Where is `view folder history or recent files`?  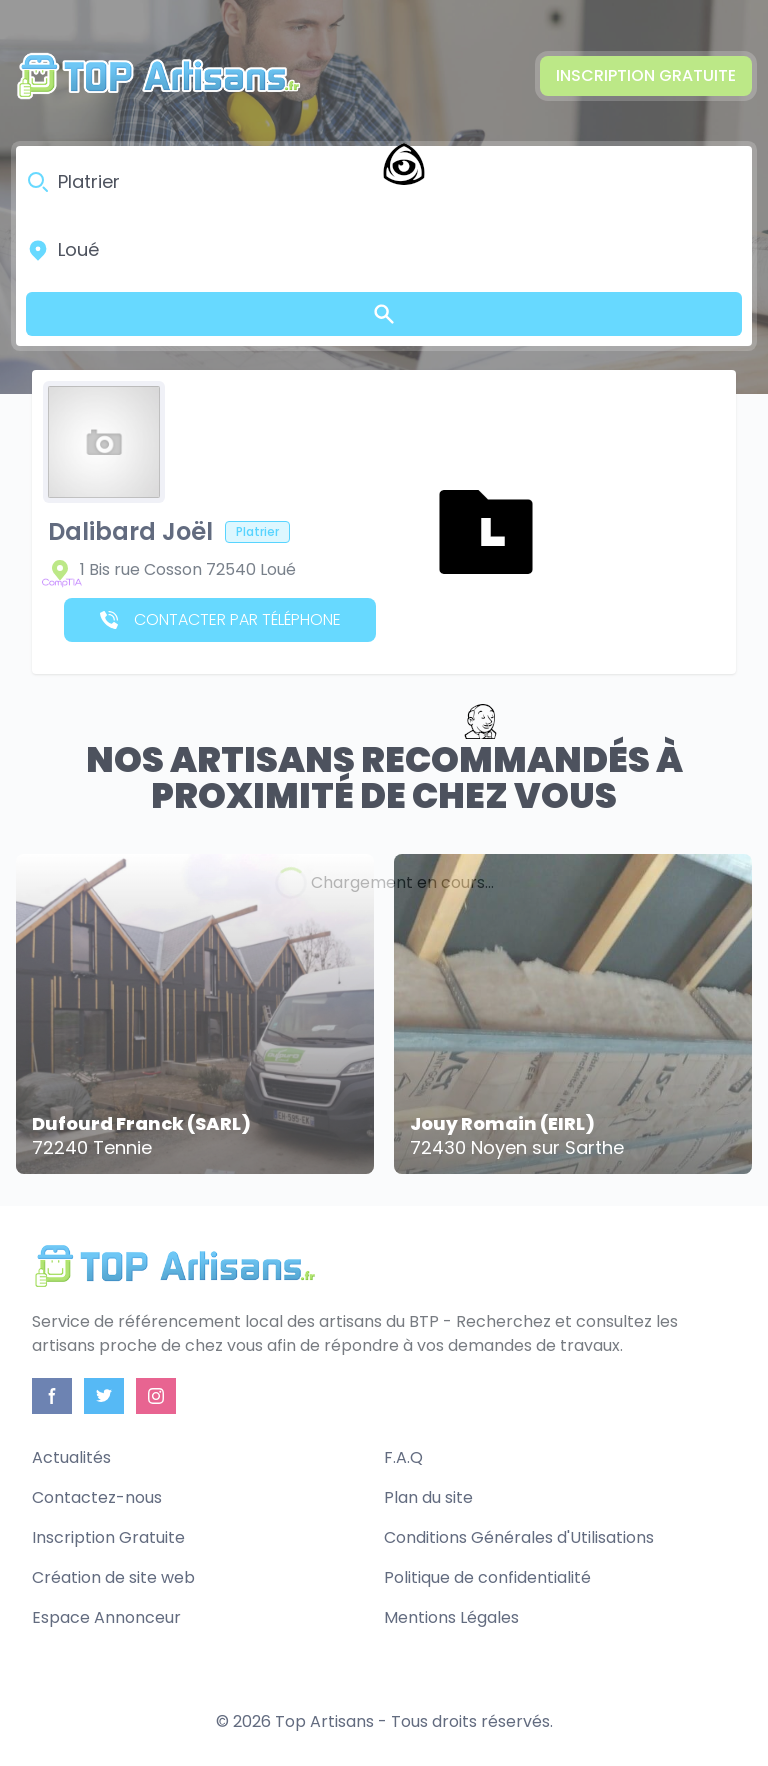
view folder history or recent files is located at coordinates (486, 532).